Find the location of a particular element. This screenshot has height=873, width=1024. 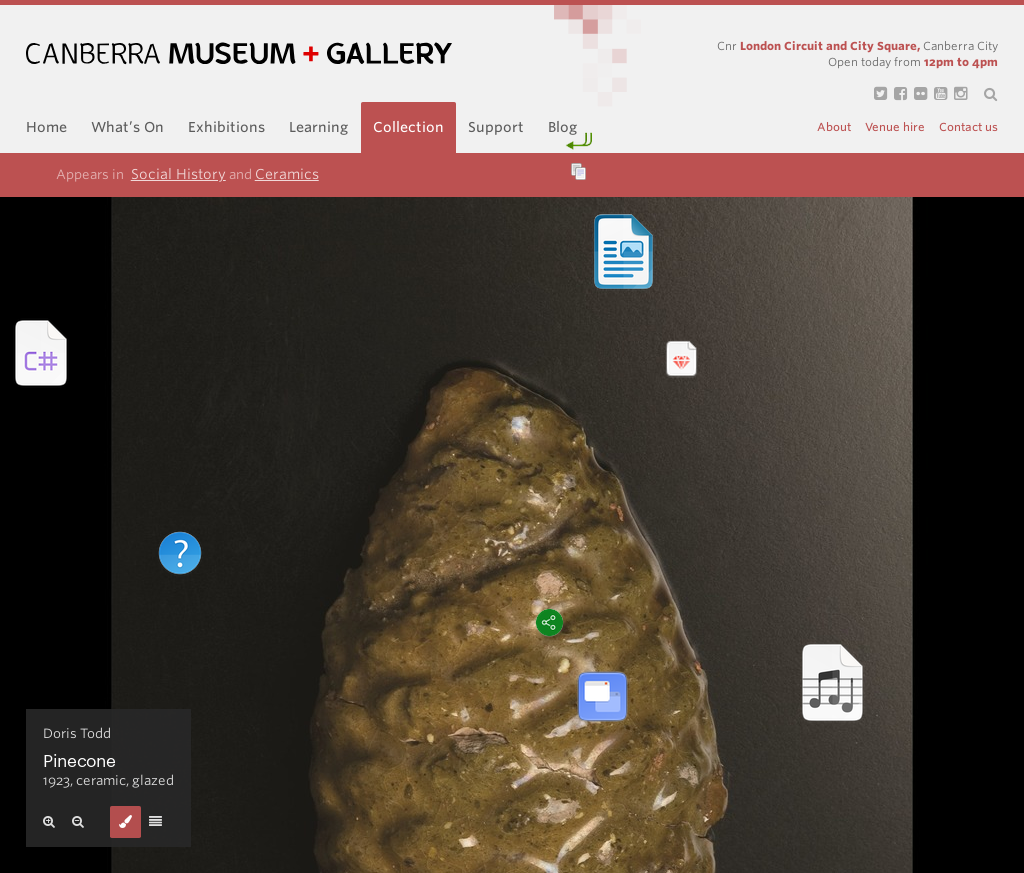

manage startup applications and session settings is located at coordinates (602, 696).